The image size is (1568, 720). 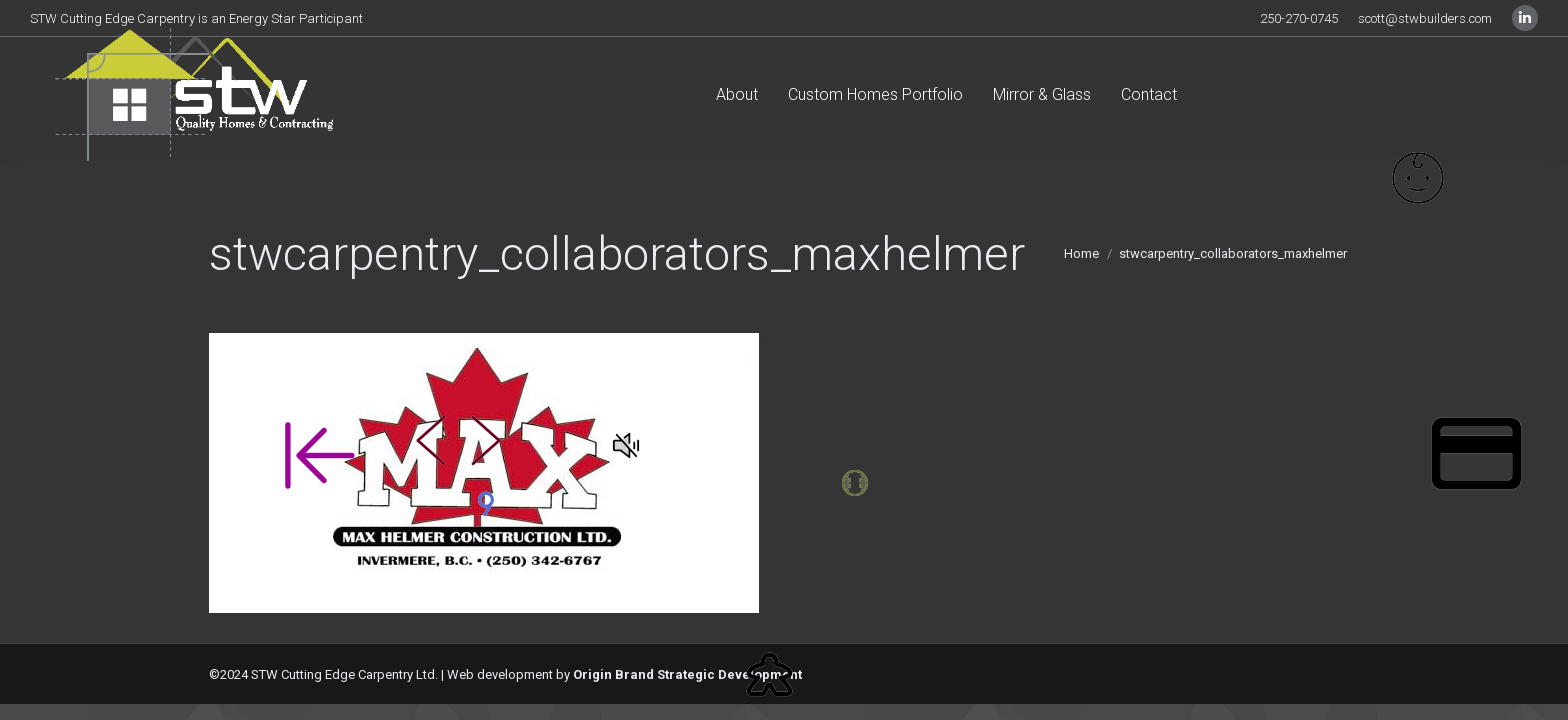 I want to click on view baseball scores or stats, so click(x=855, y=483).